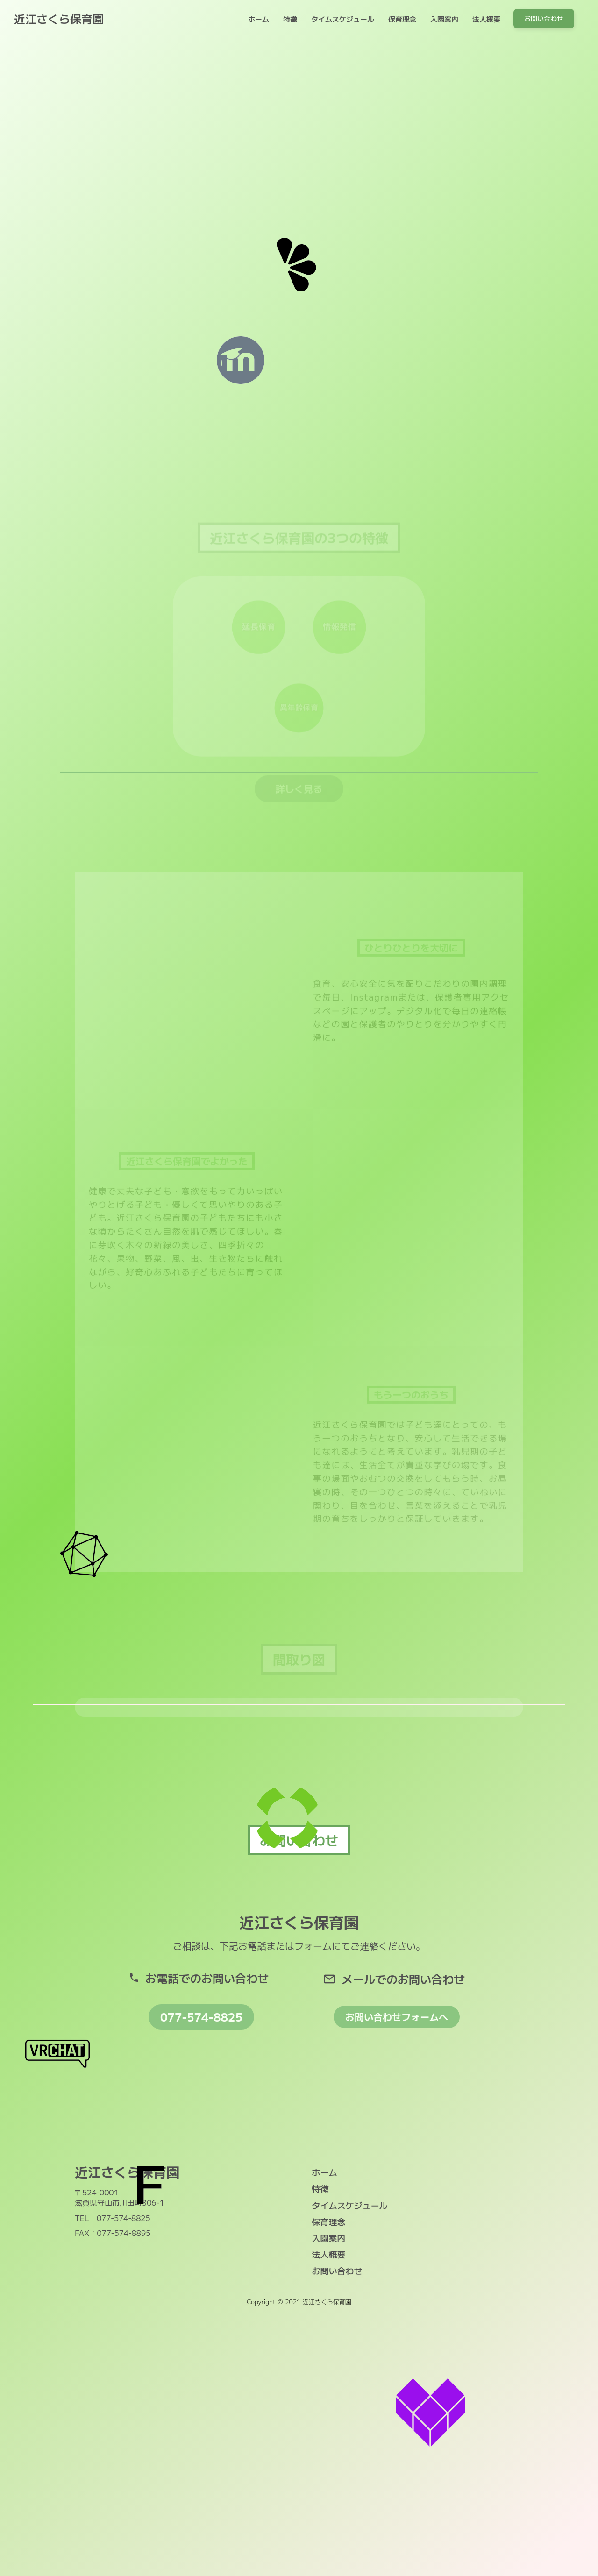  Describe the element at coordinates (57, 2054) in the screenshot. I see `open the VRChat app` at that location.